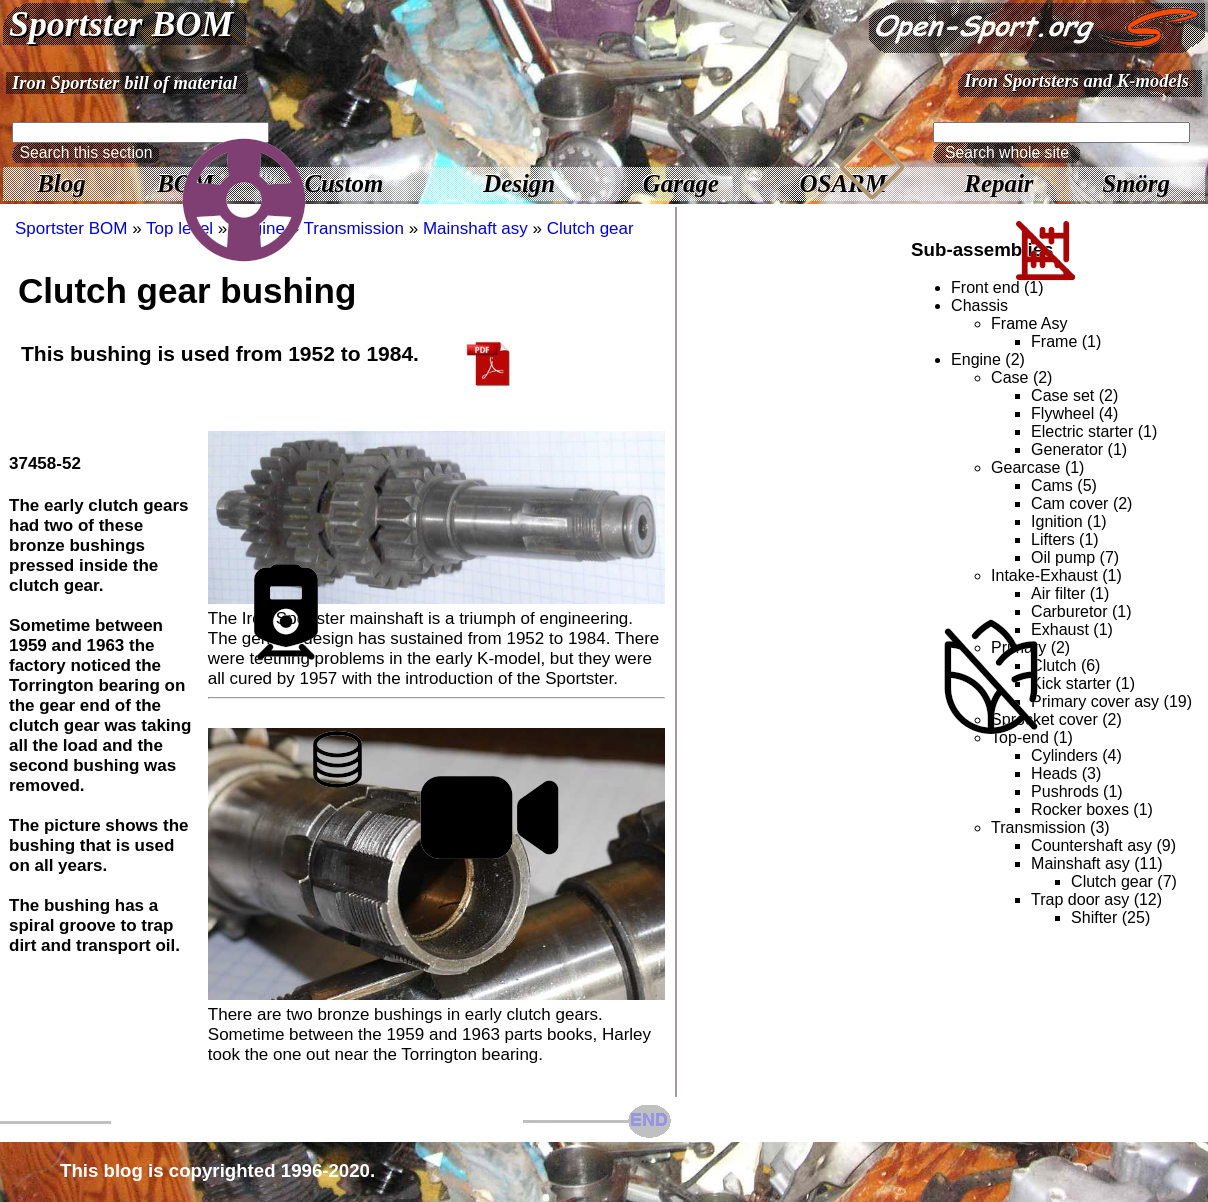 The width and height of the screenshot is (1208, 1202). Describe the element at coordinates (337, 759) in the screenshot. I see `access database or data storage` at that location.